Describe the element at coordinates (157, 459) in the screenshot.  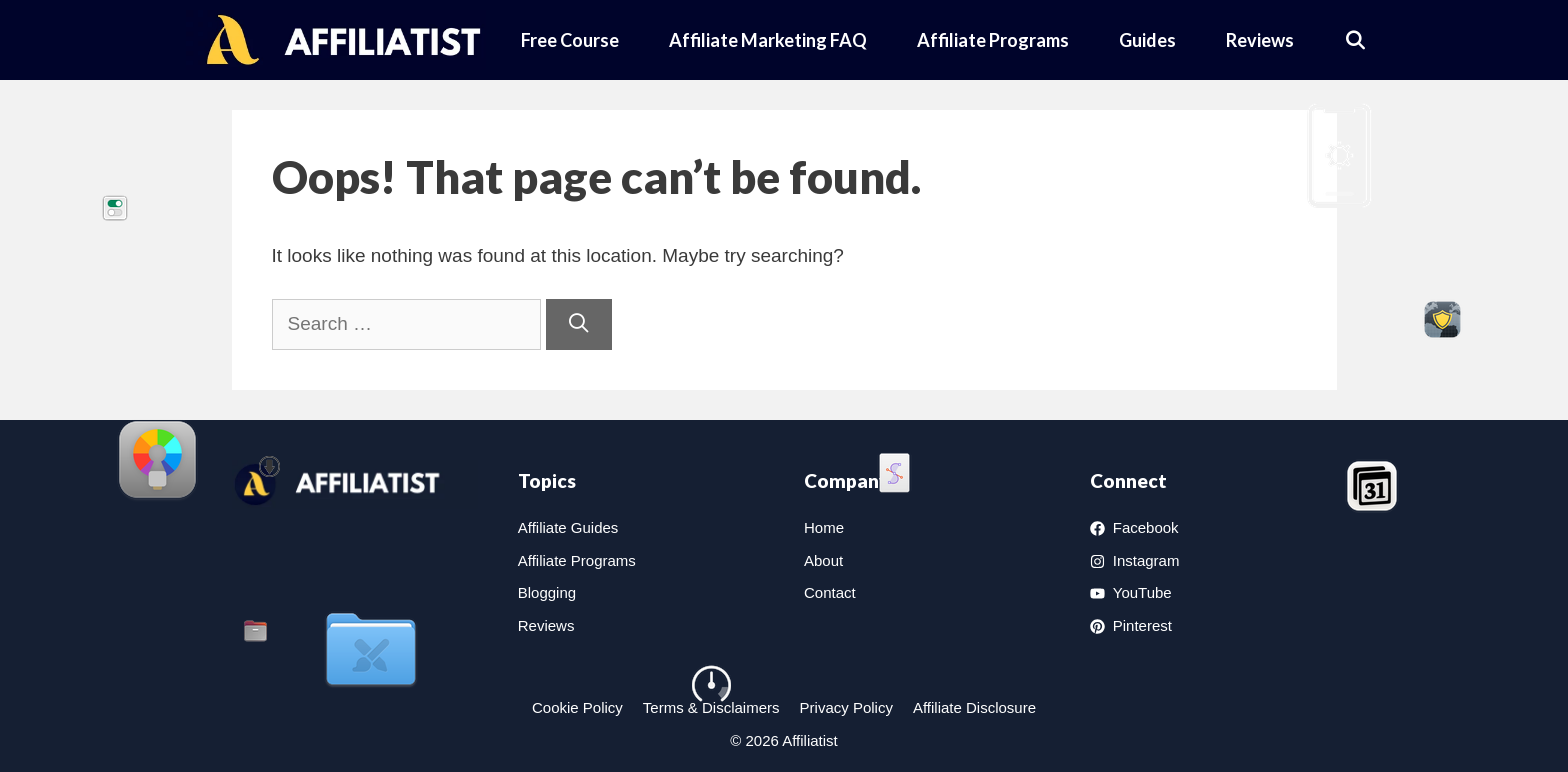
I see `open OpenRGB lighting control application` at that location.